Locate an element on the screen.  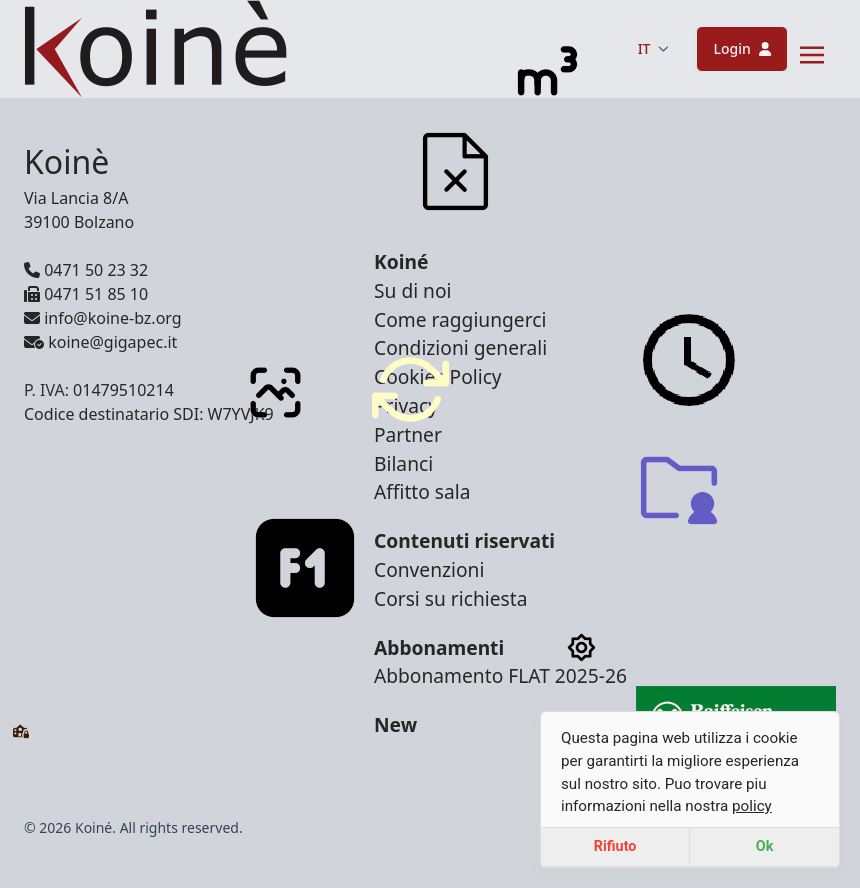
delete or remove a file is located at coordinates (455, 171).